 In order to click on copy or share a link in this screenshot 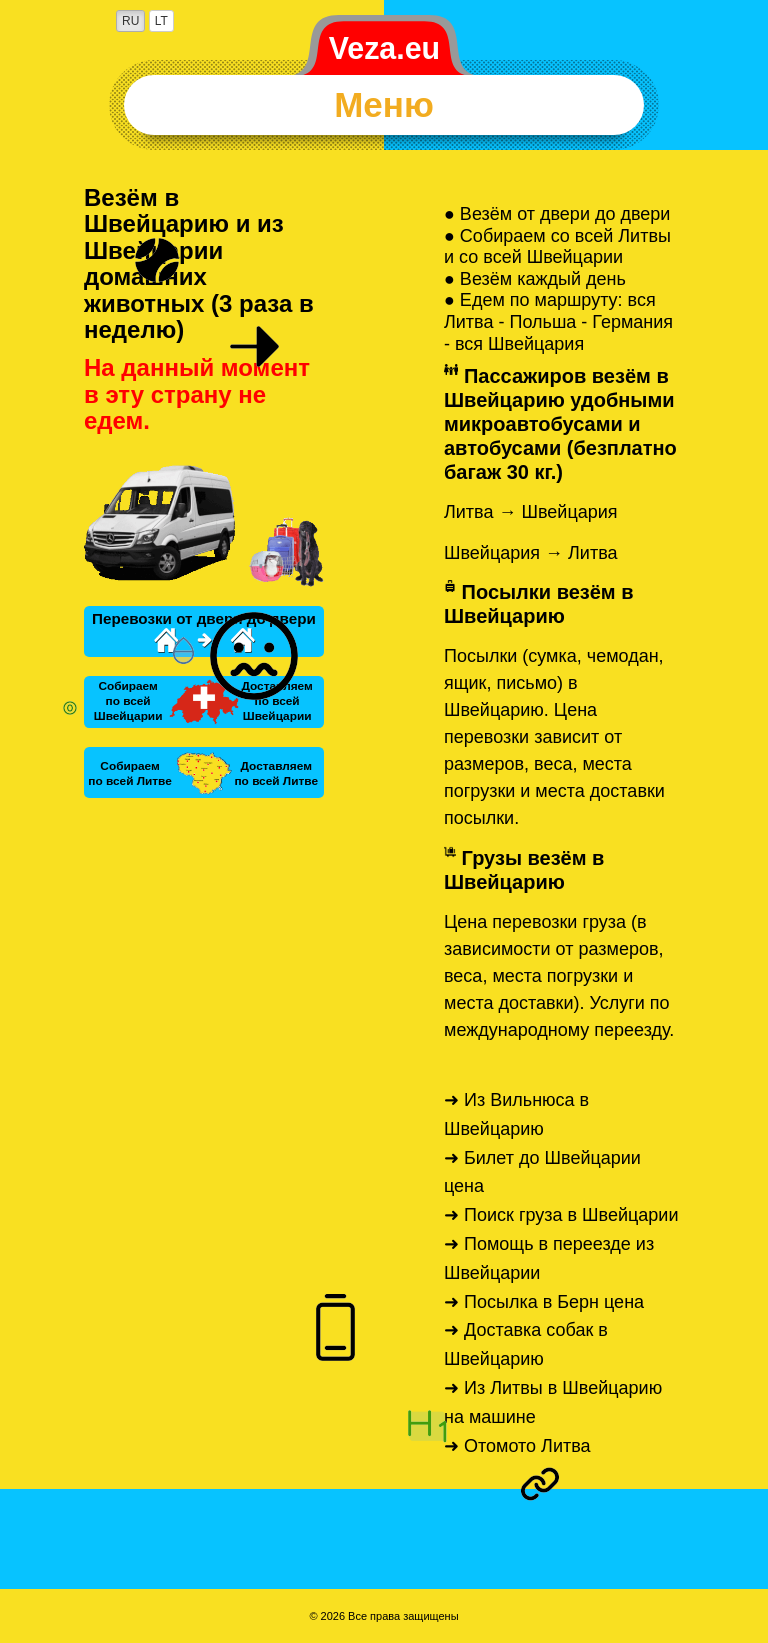, I will do `click(540, 1484)`.